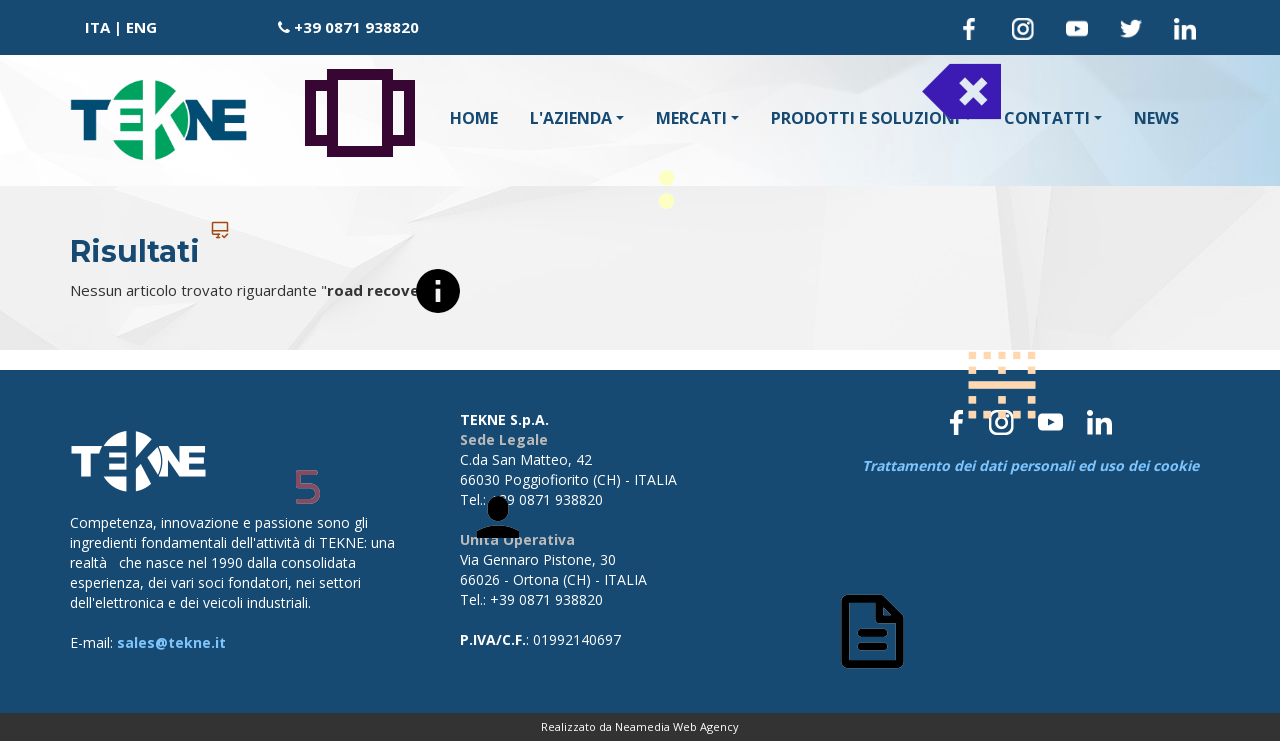 This screenshot has height=741, width=1280. Describe the element at coordinates (961, 91) in the screenshot. I see `delete the previous character` at that location.